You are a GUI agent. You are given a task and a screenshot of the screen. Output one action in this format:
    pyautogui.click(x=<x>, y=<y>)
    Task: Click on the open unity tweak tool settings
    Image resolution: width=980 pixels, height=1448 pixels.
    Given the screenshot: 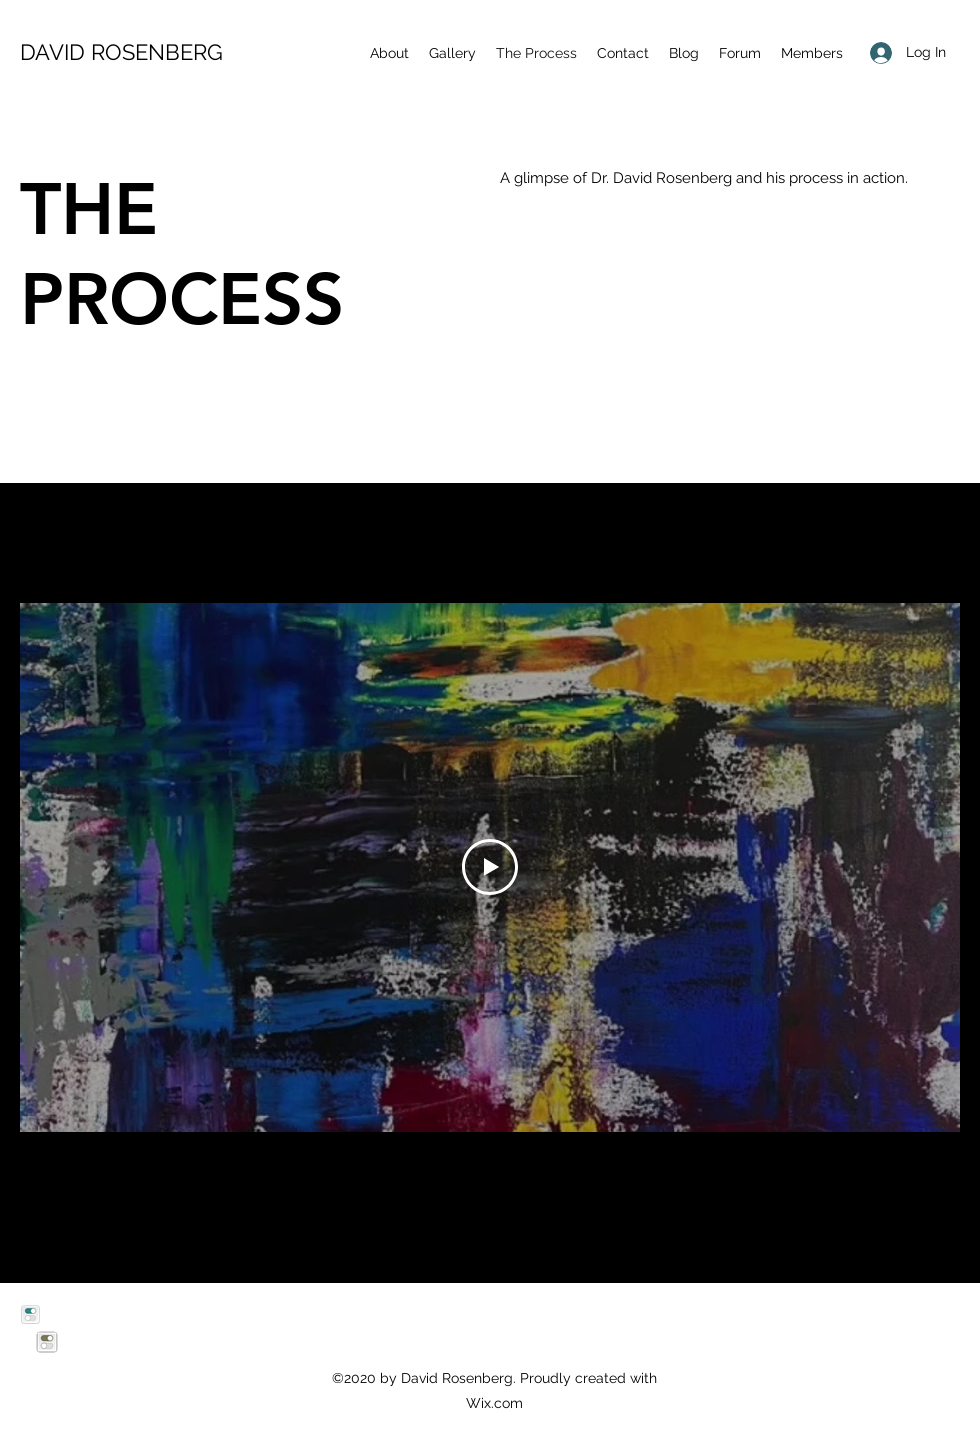 What is the action you would take?
    pyautogui.click(x=30, y=1314)
    